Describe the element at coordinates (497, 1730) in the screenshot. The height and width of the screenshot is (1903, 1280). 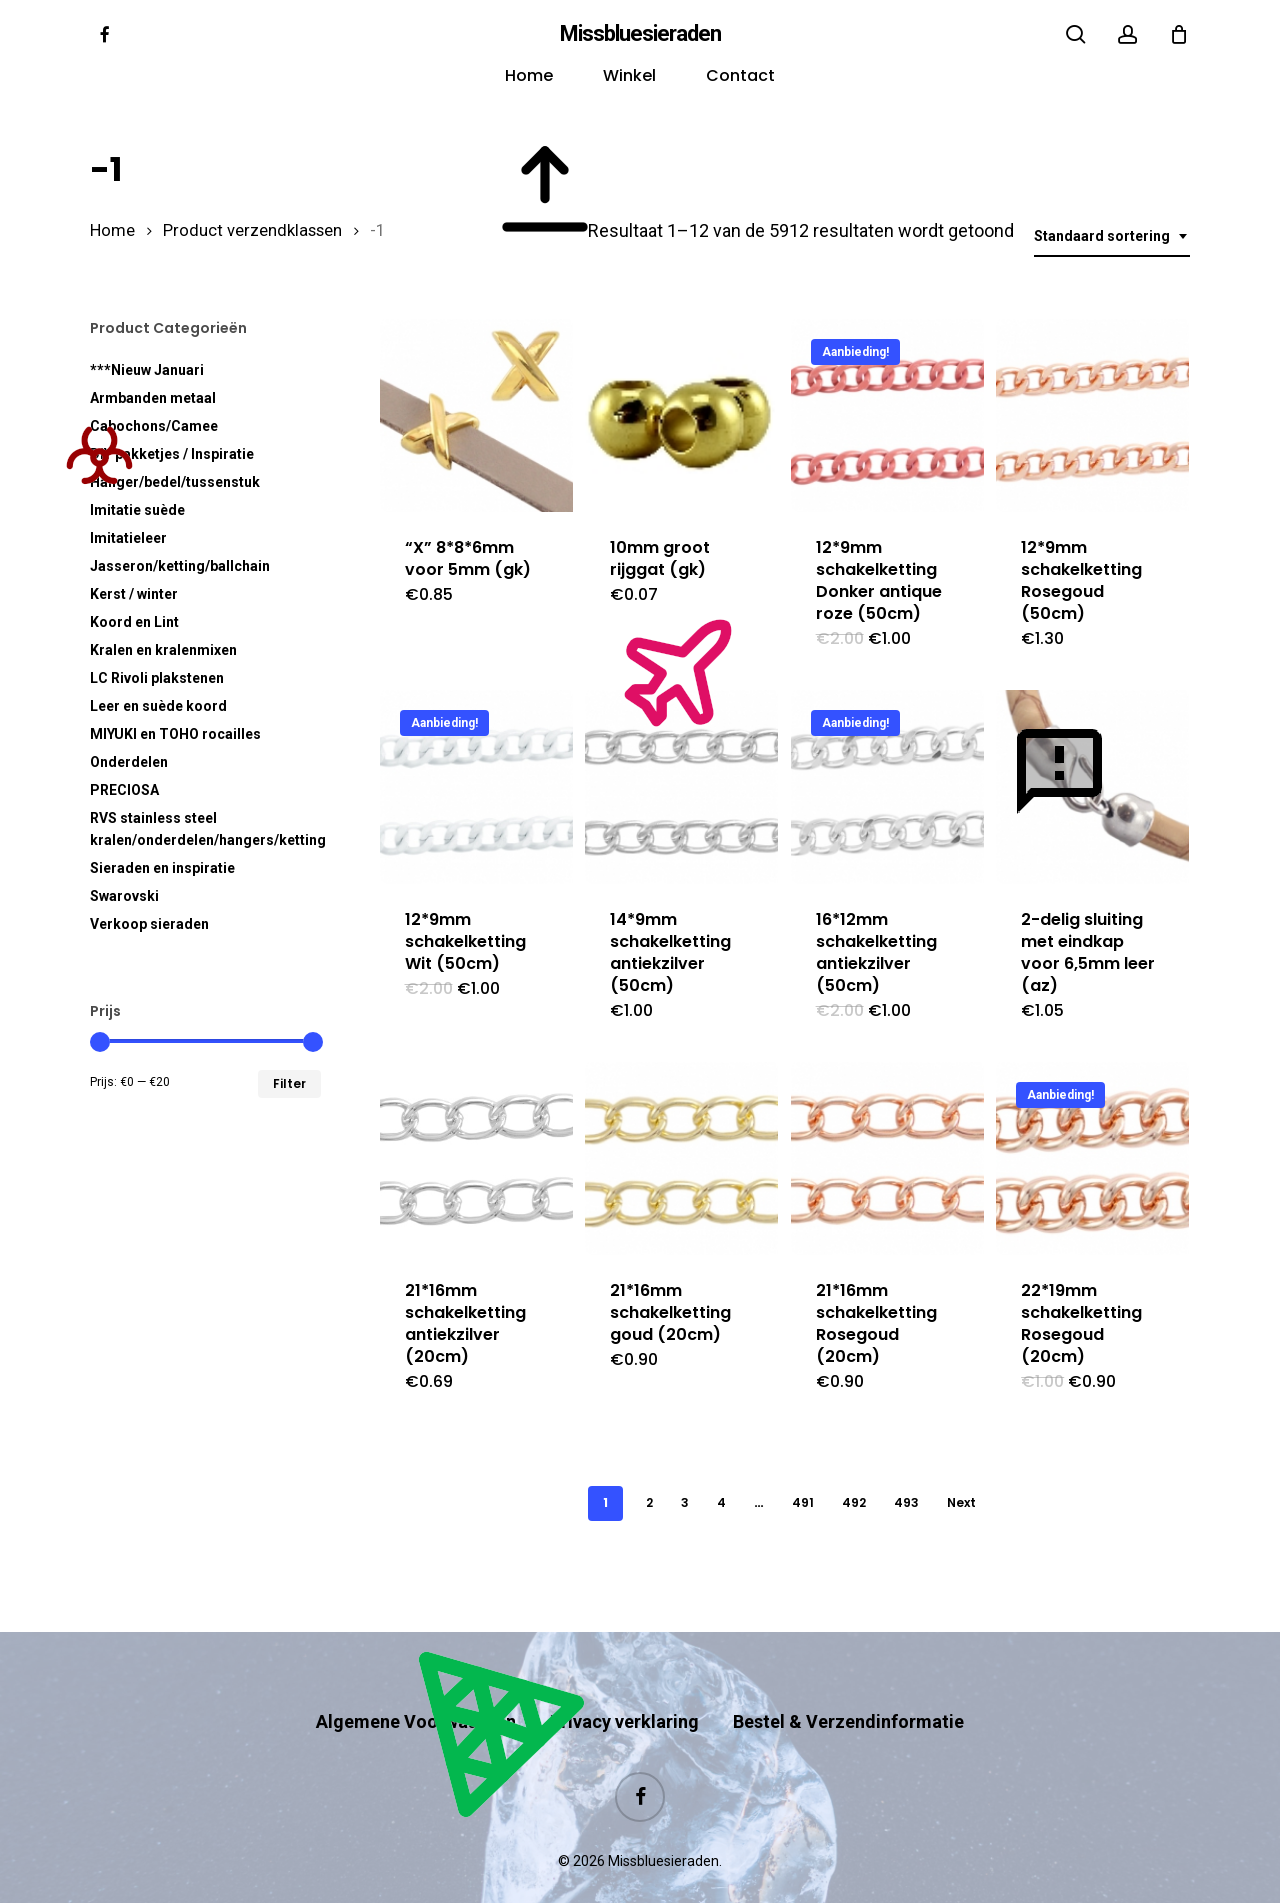
I see `three.js library or 3D graphics project` at that location.